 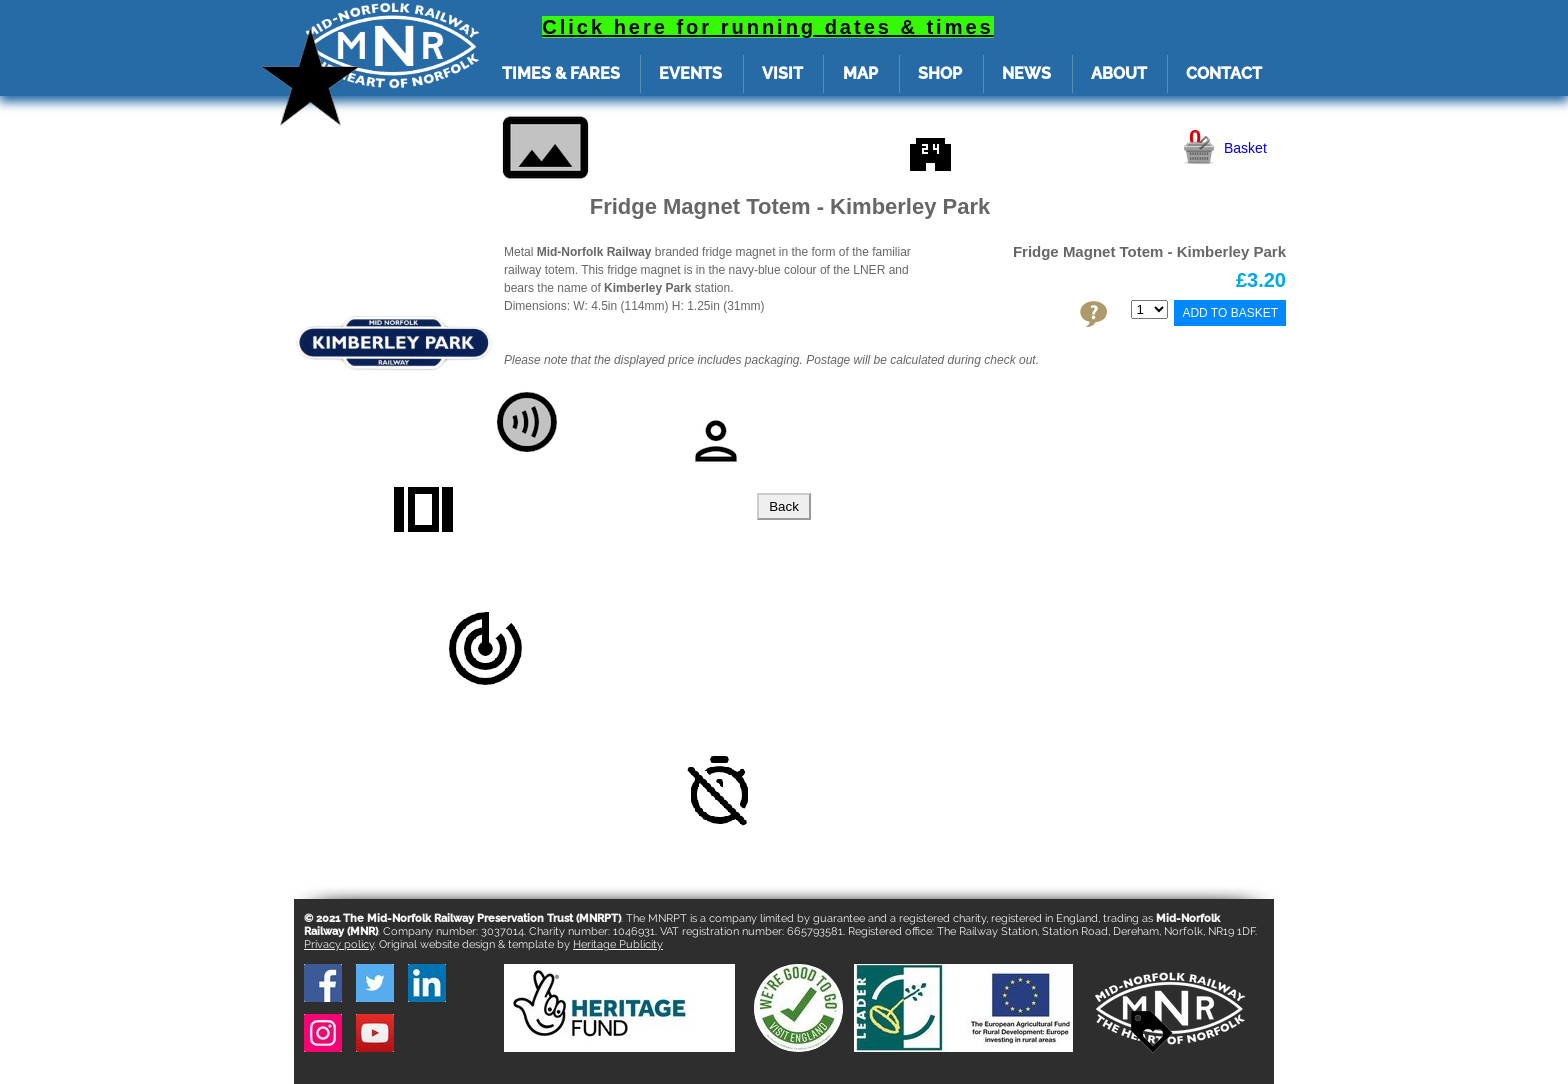 What do you see at coordinates (930, 154) in the screenshot?
I see `find nearby convenience stores` at bounding box center [930, 154].